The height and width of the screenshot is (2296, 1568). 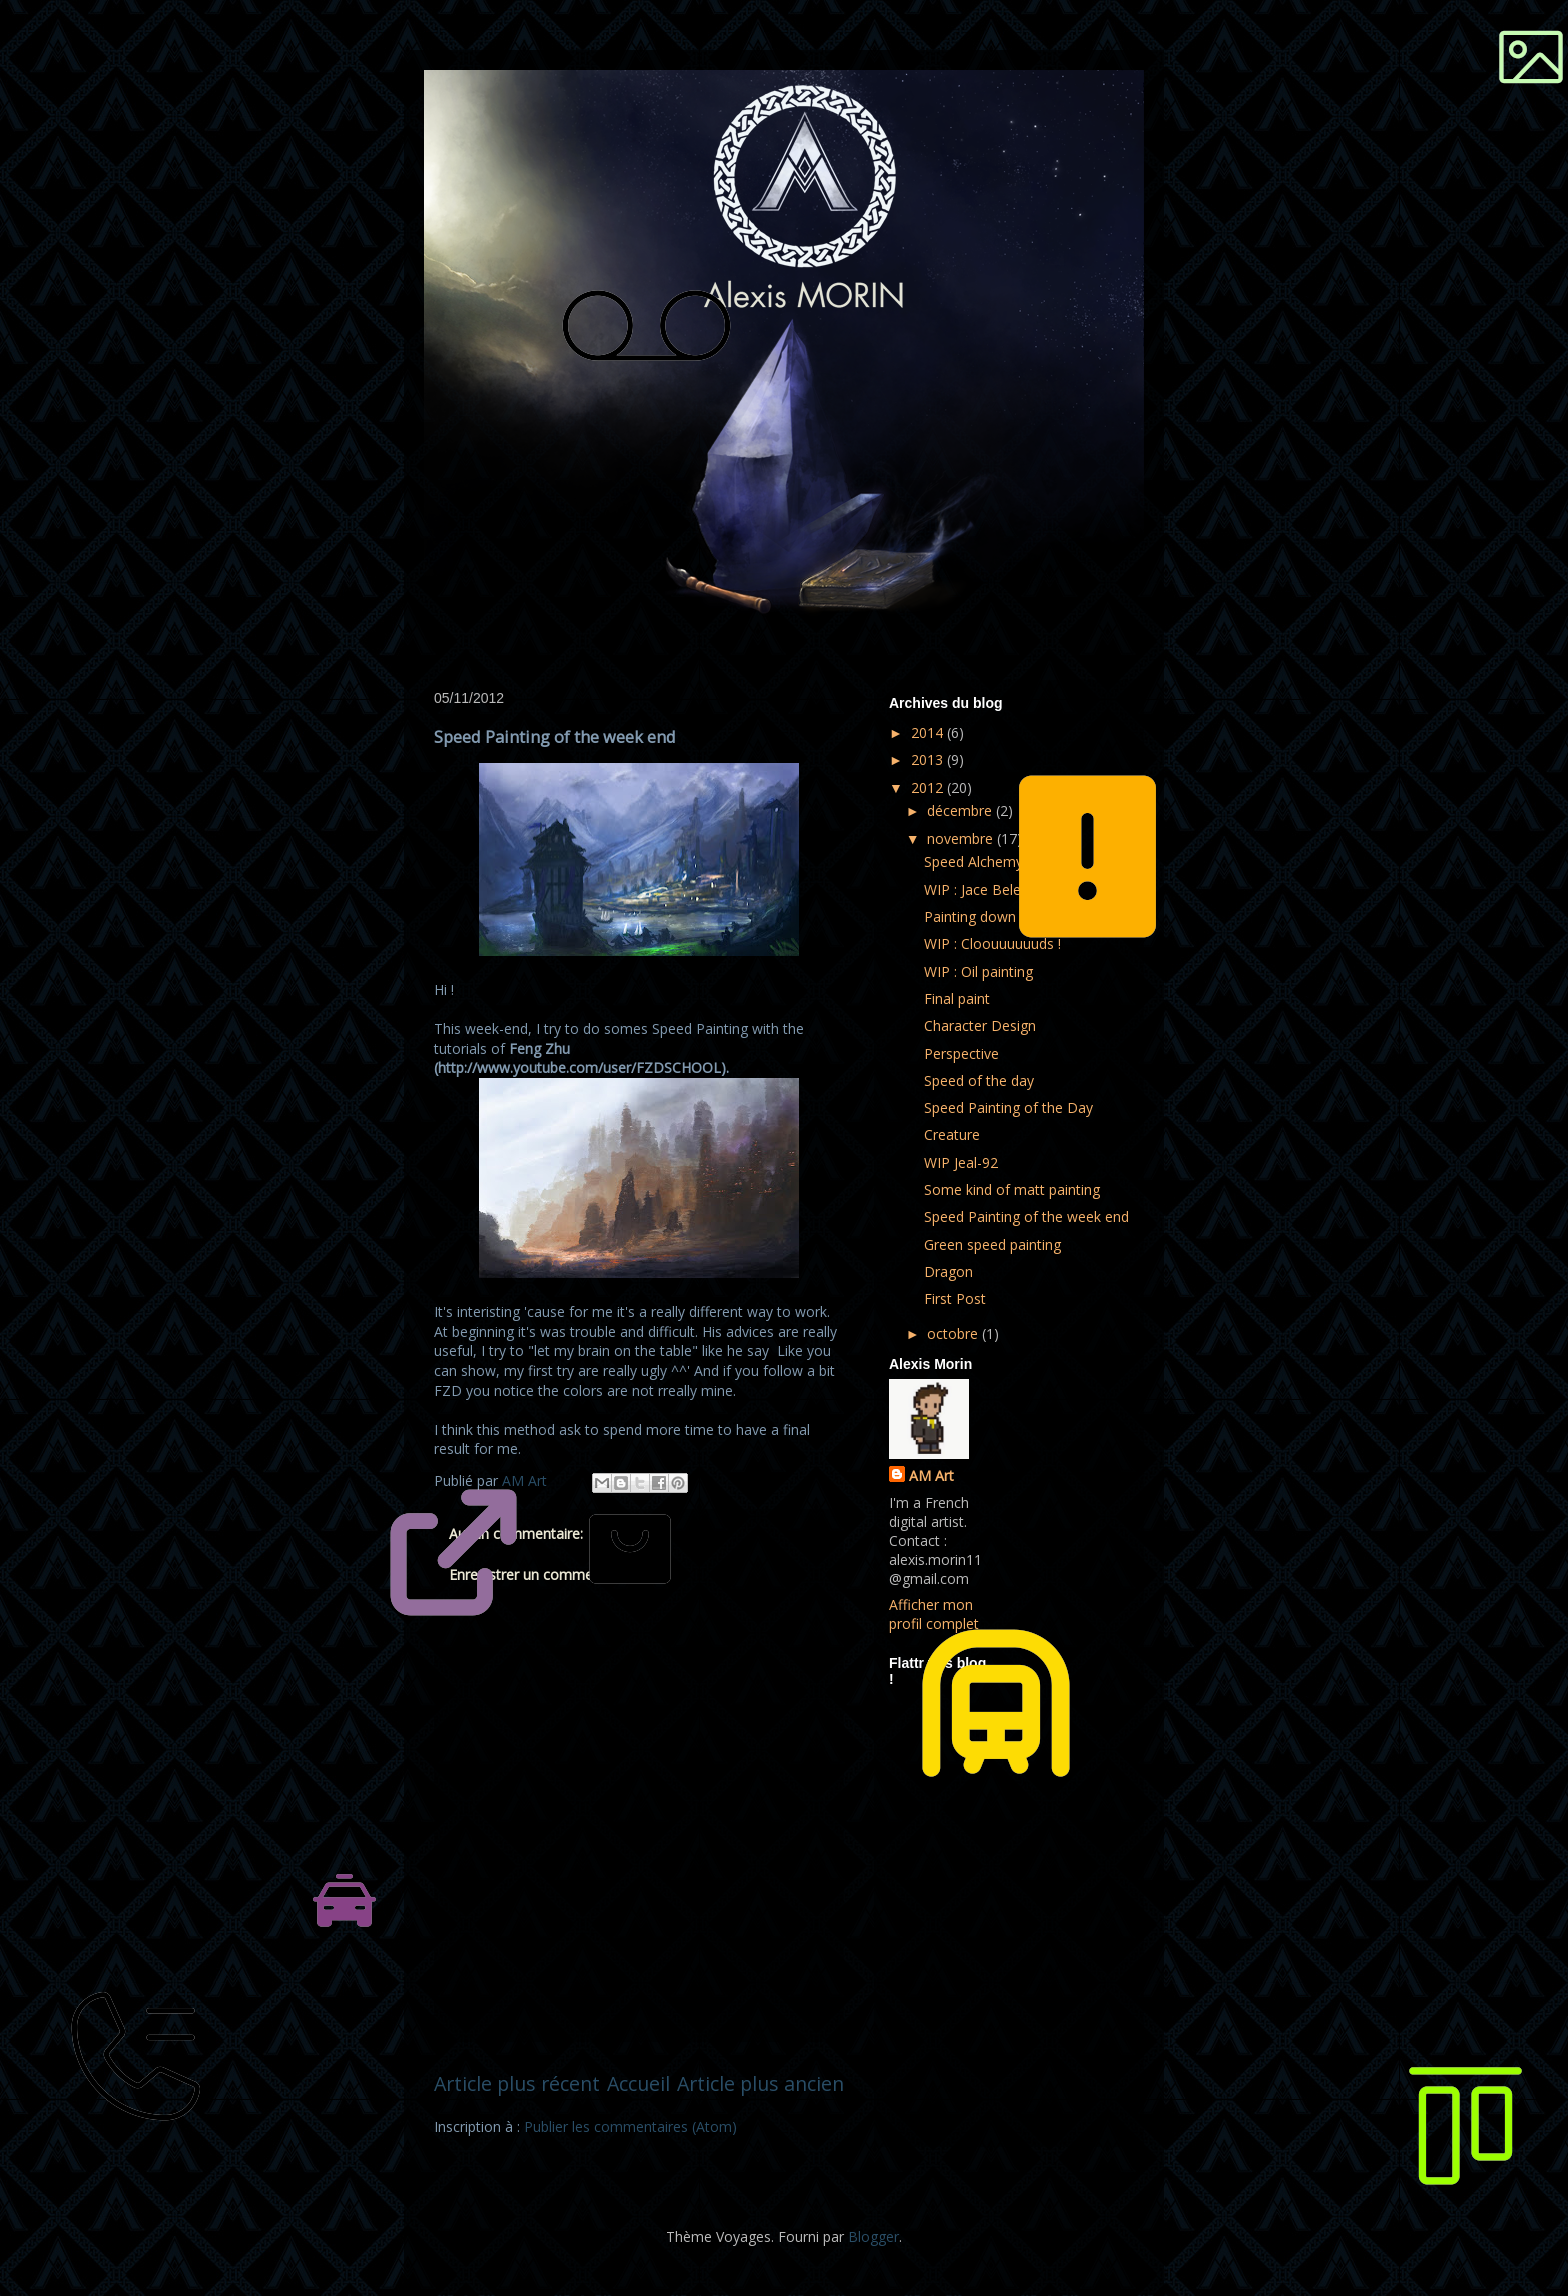 I want to click on align selected elements to the top, so click(x=1465, y=2123).